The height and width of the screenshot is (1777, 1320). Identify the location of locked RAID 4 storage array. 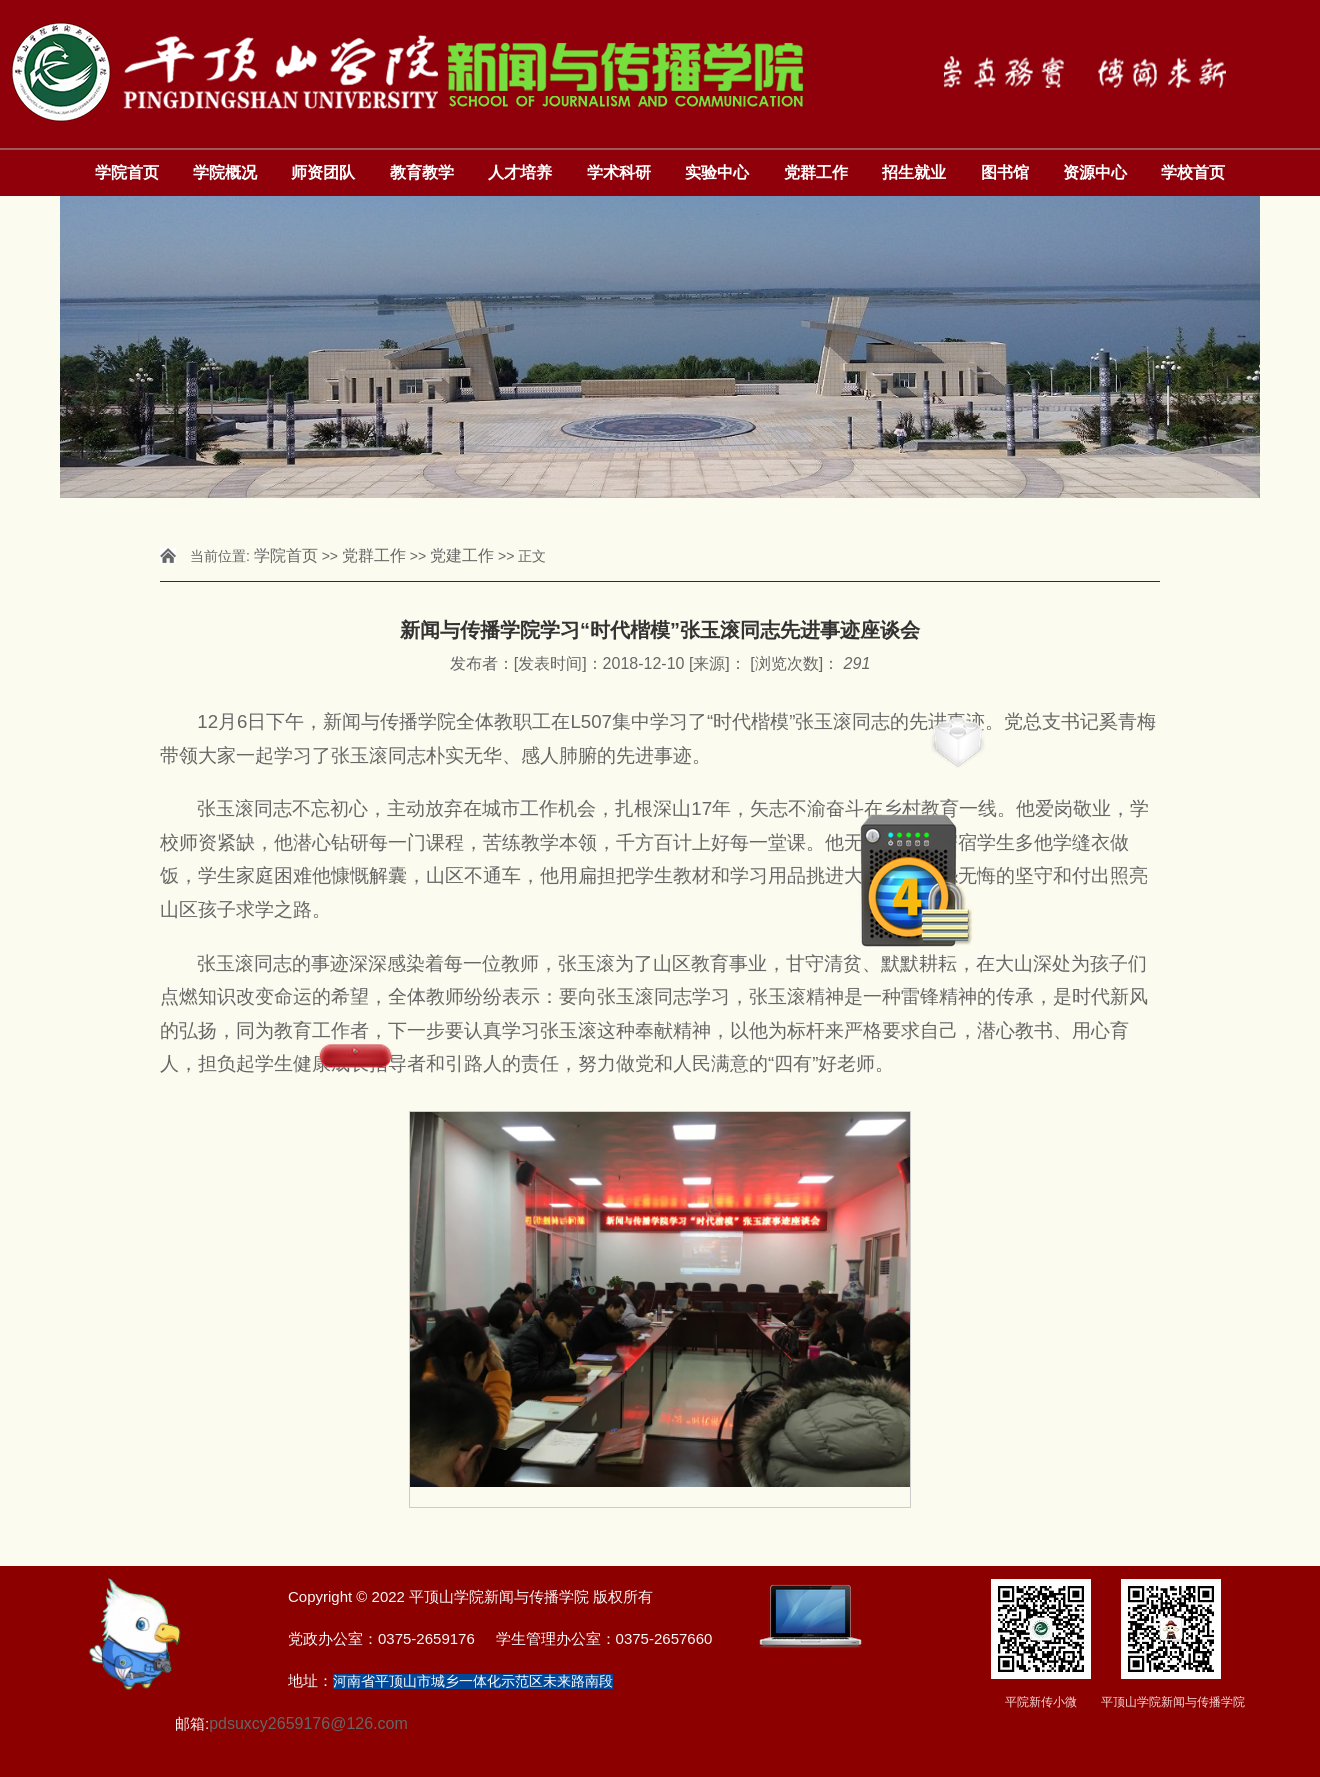
(908, 880).